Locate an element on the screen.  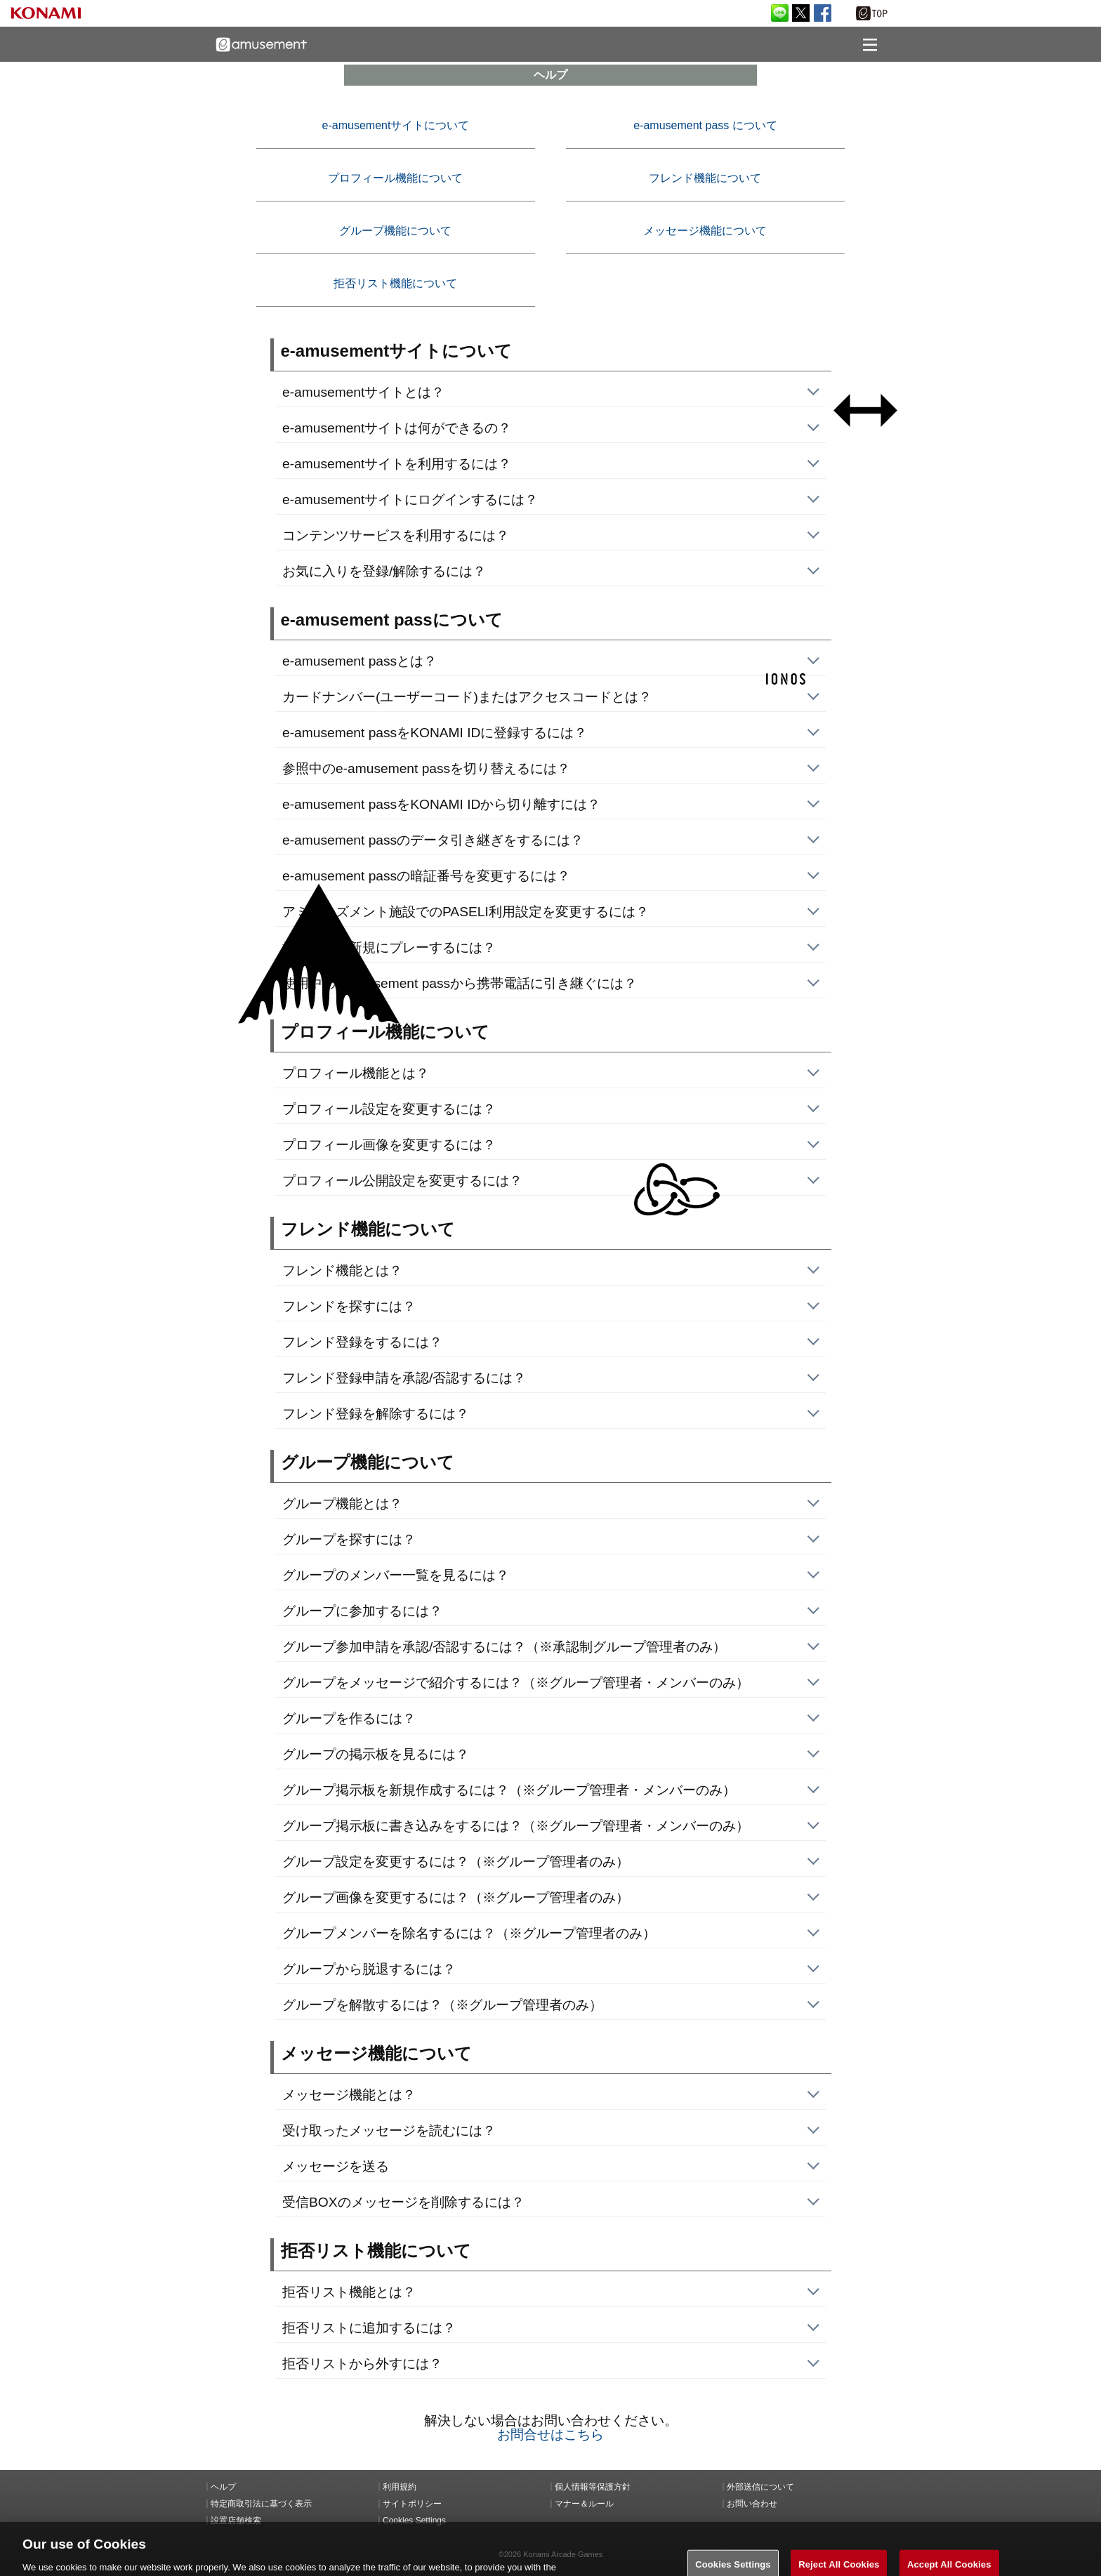
redux-saga library logo is located at coordinates (677, 1189).